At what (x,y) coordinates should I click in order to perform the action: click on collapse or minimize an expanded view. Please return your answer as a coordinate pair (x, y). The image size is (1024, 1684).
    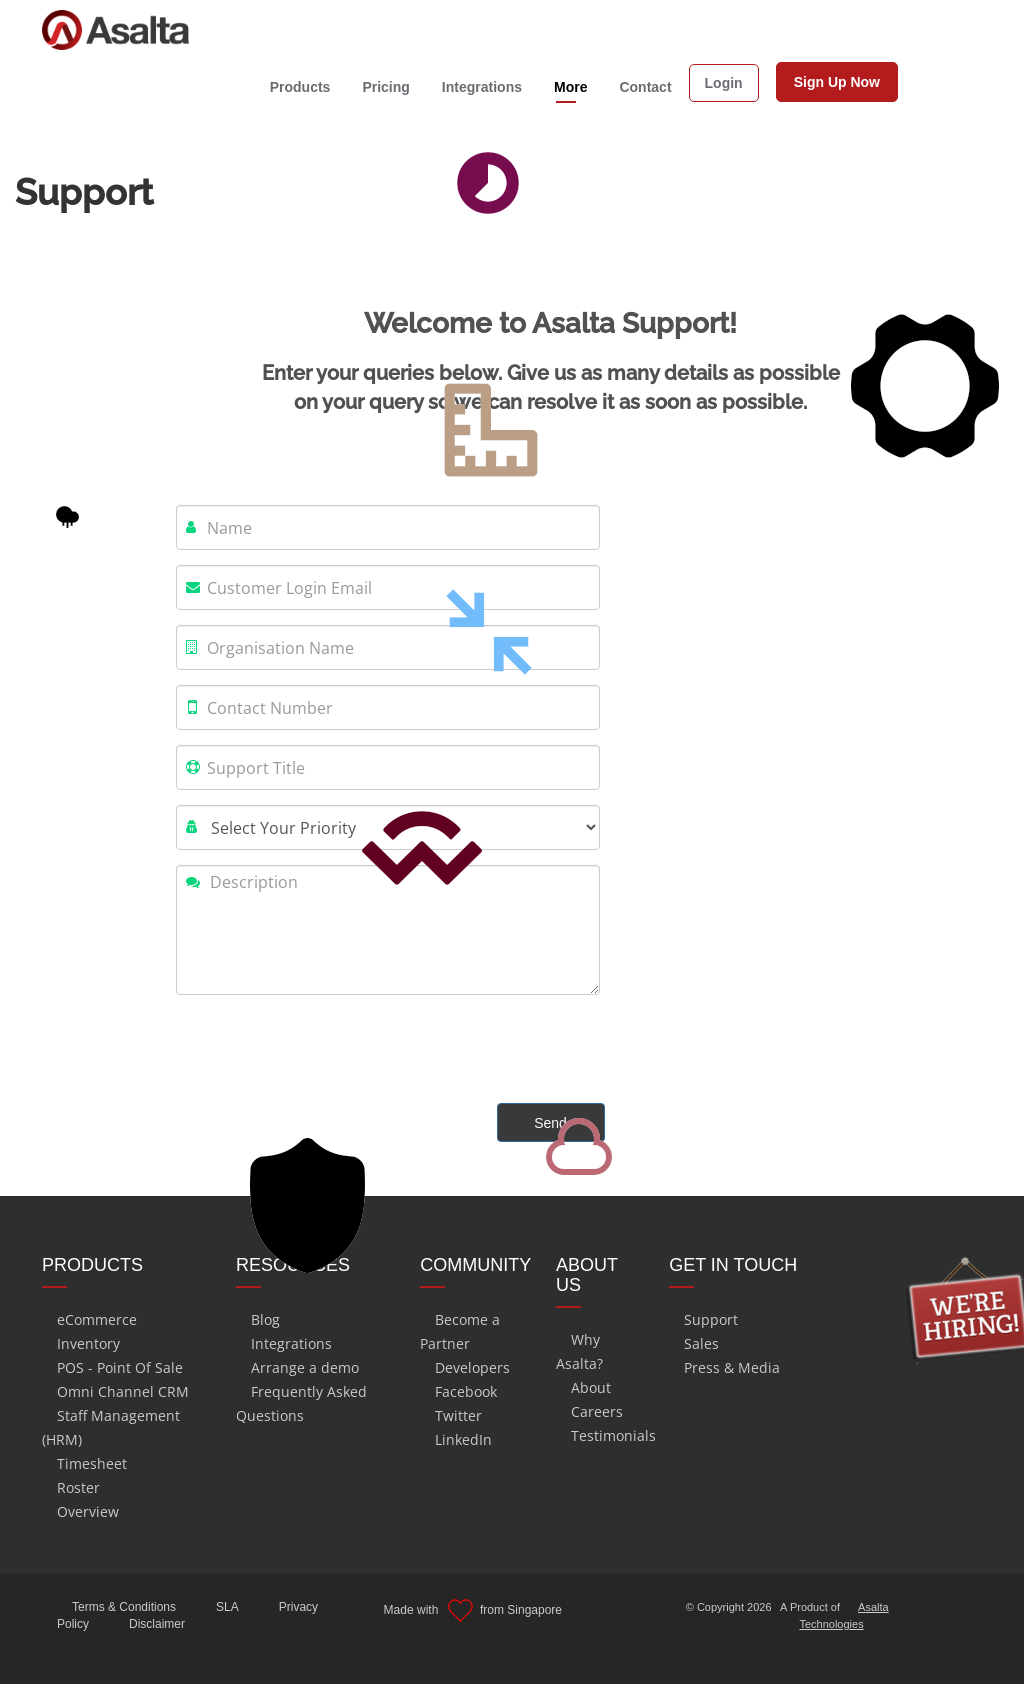
    Looking at the image, I should click on (489, 632).